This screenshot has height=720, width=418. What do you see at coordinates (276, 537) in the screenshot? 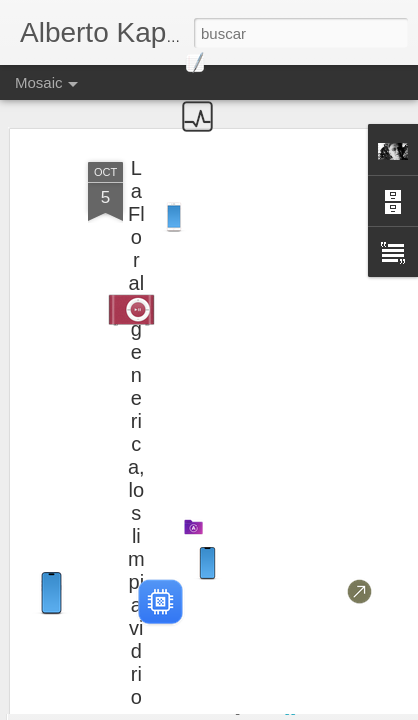
I see `placeholder or missing library behavior indicator` at bounding box center [276, 537].